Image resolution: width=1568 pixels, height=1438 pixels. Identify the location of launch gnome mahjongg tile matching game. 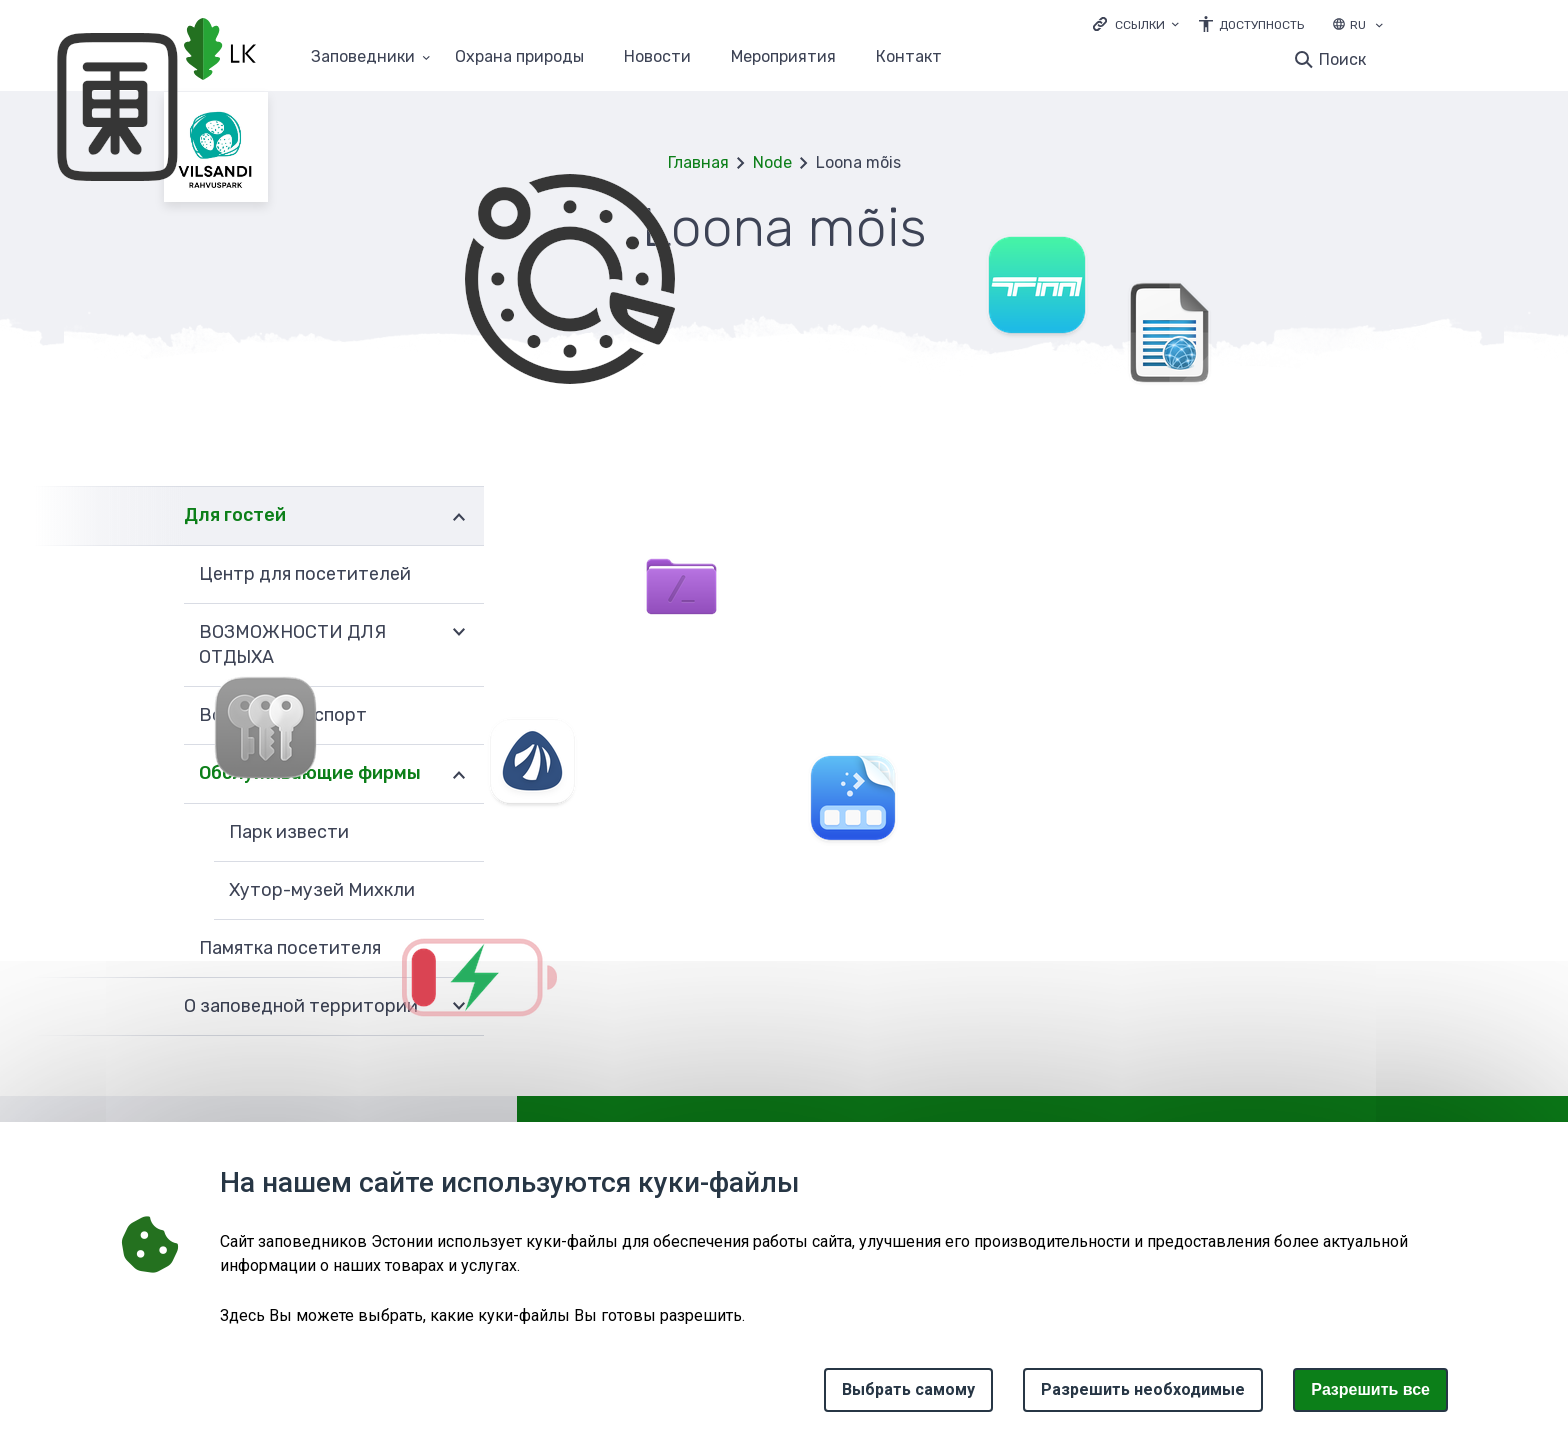
(122, 107).